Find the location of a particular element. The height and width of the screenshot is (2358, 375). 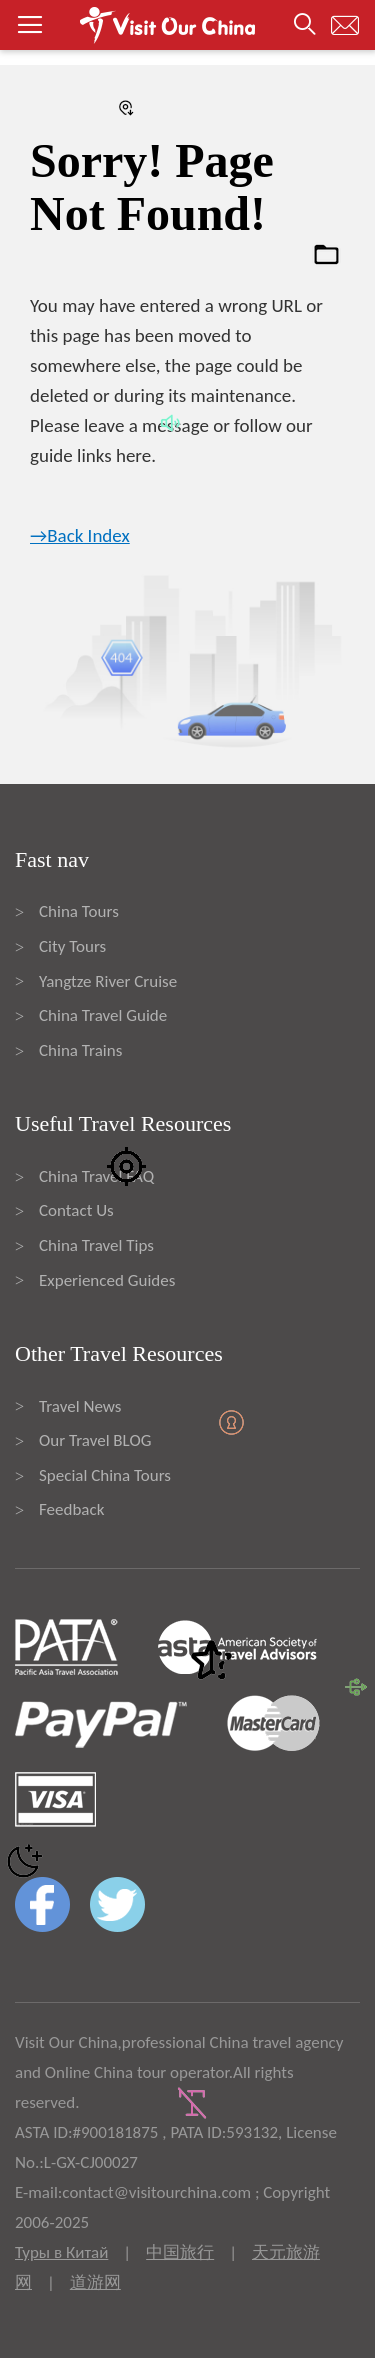

open a folder to view its contents is located at coordinates (326, 254).